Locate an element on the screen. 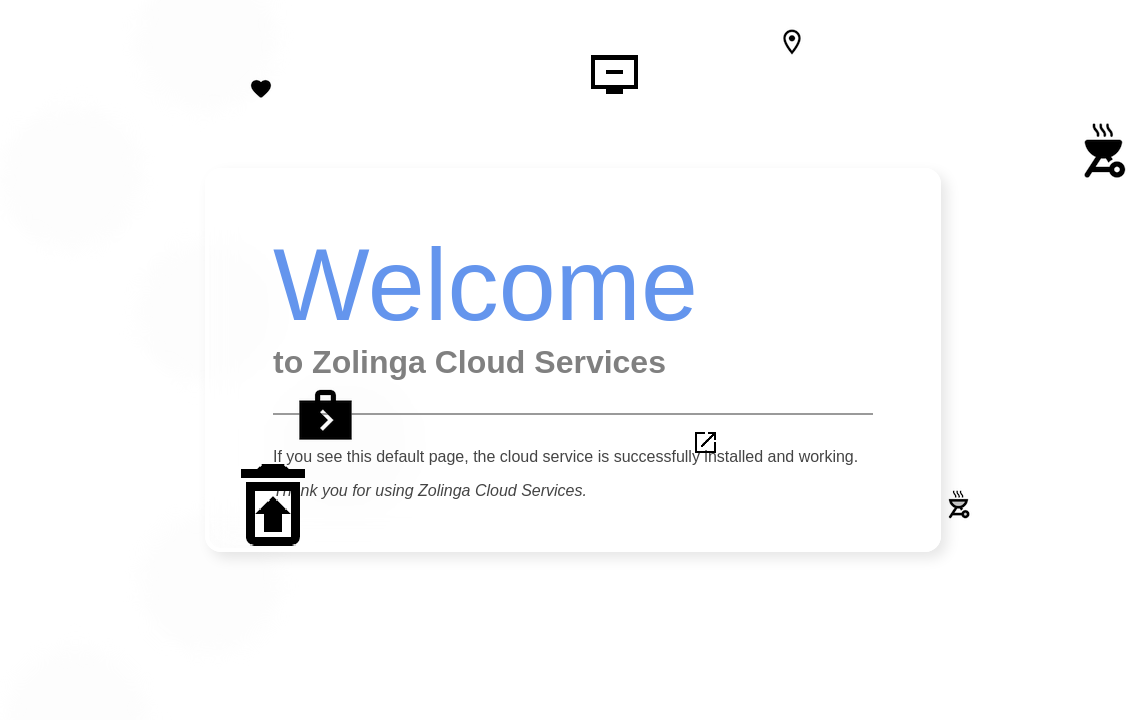 The height and width of the screenshot is (720, 1146). snooze or defer task to next week is located at coordinates (325, 413).